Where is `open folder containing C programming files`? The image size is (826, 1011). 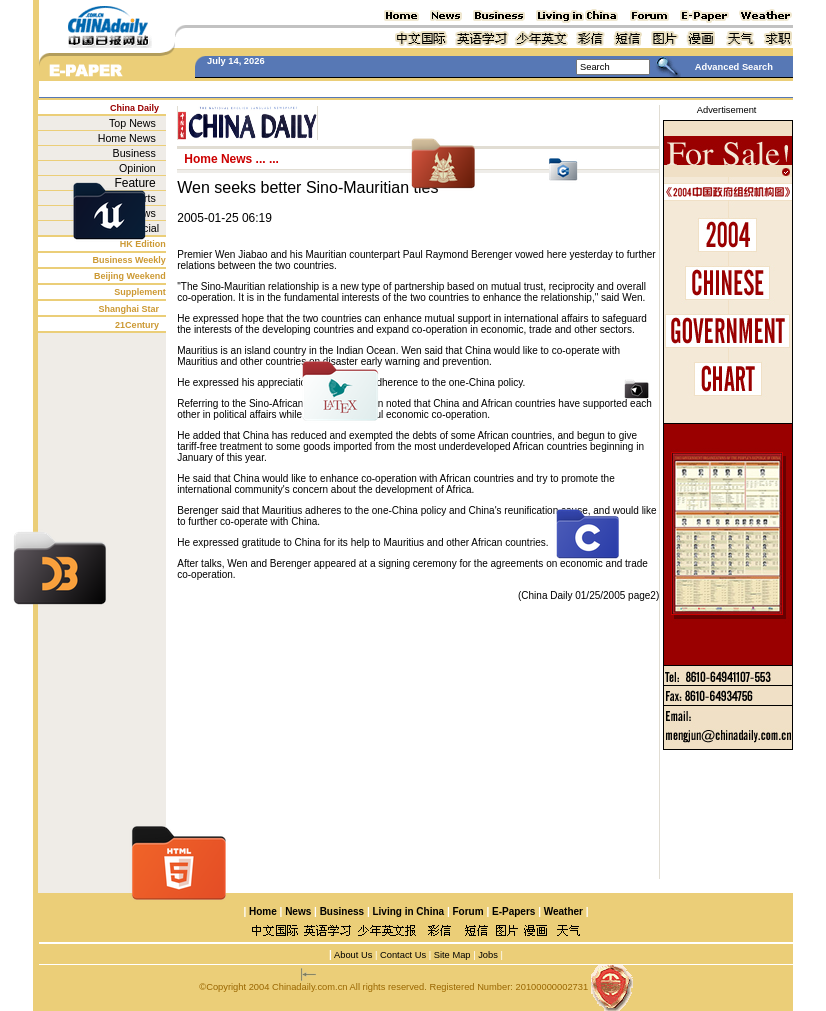 open folder containing C programming files is located at coordinates (587, 535).